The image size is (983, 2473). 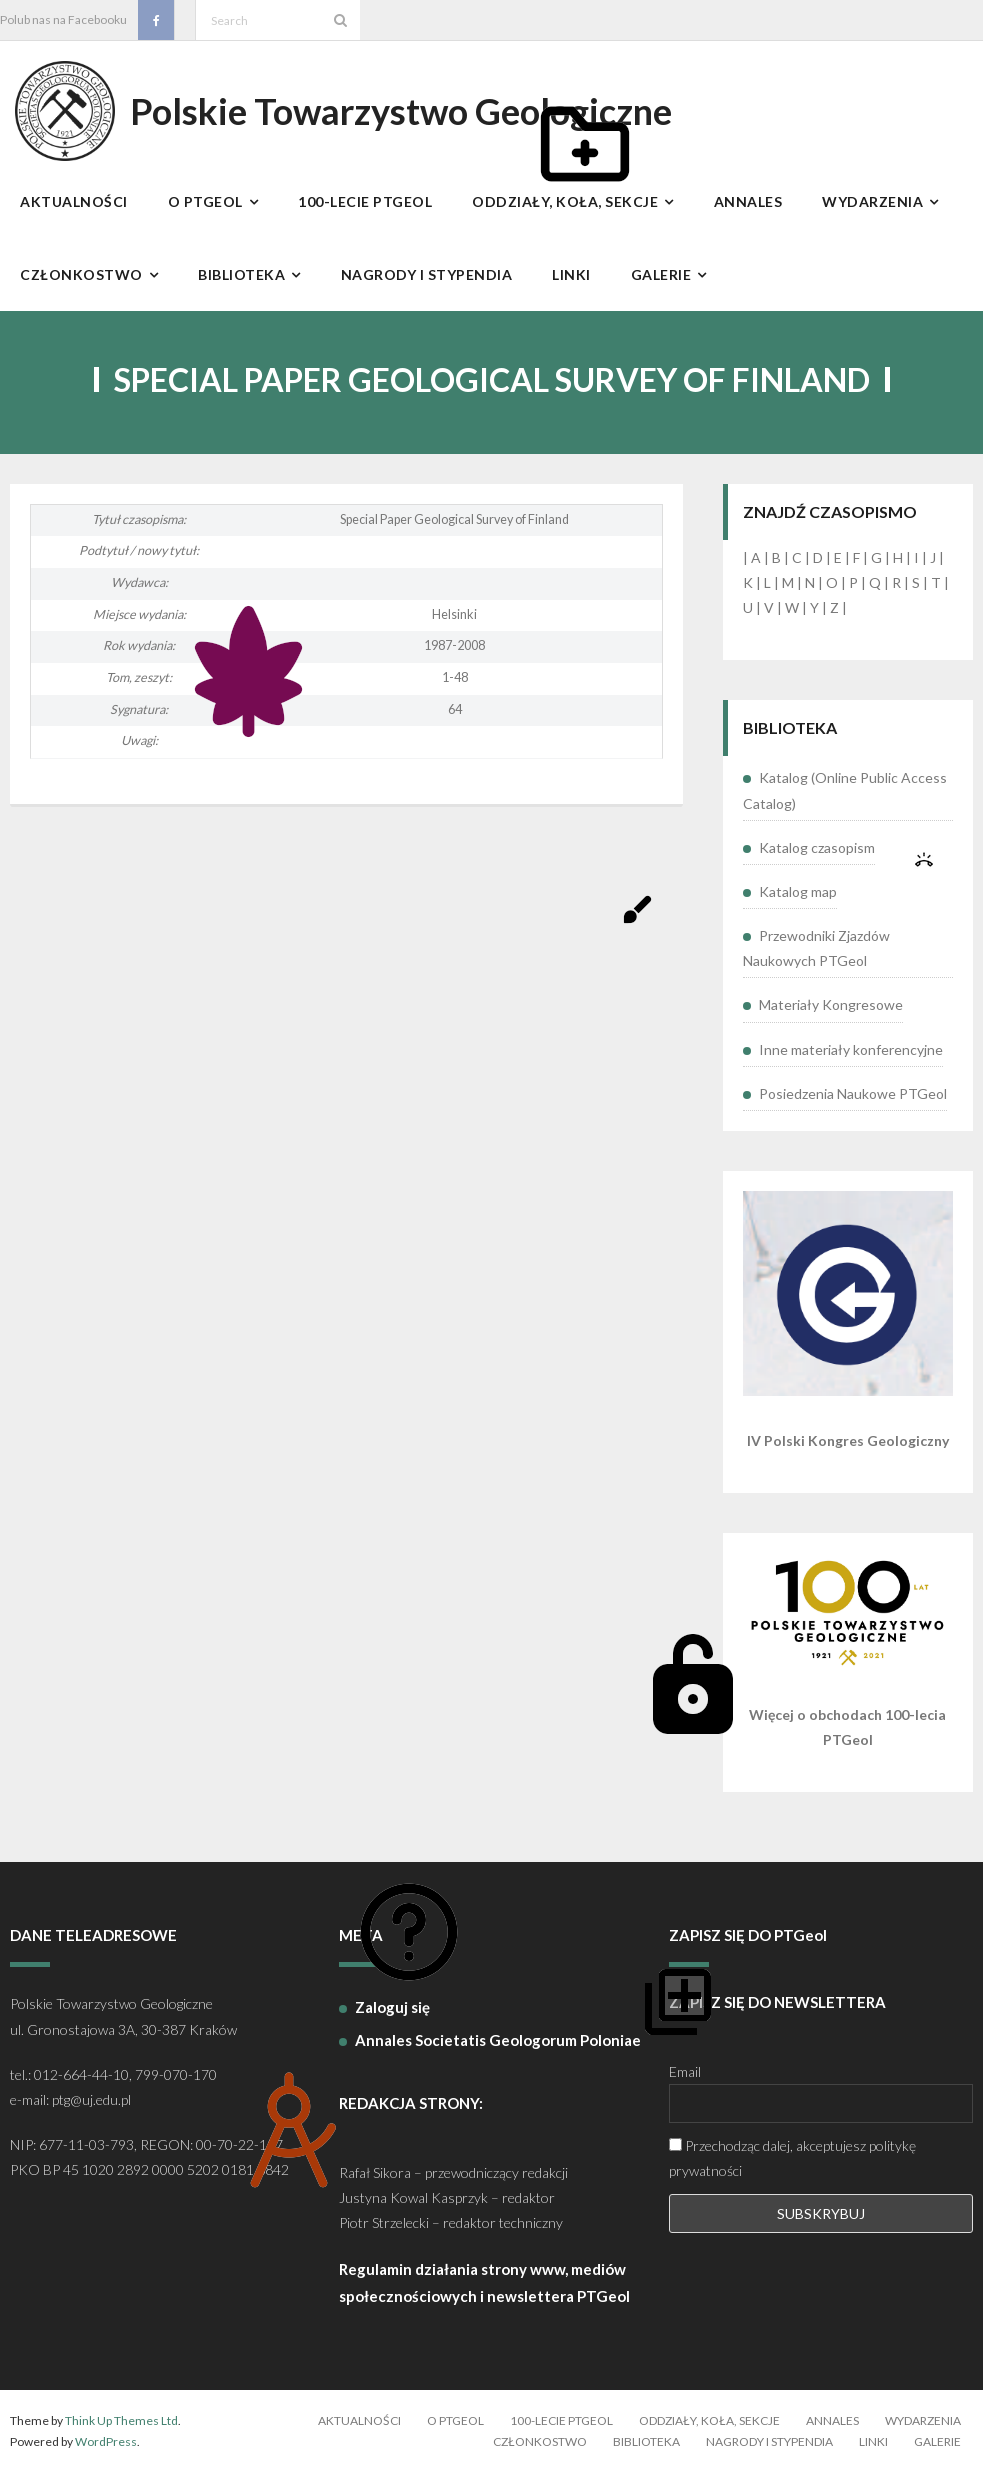 I want to click on incoming call ringing, so click(x=924, y=860).